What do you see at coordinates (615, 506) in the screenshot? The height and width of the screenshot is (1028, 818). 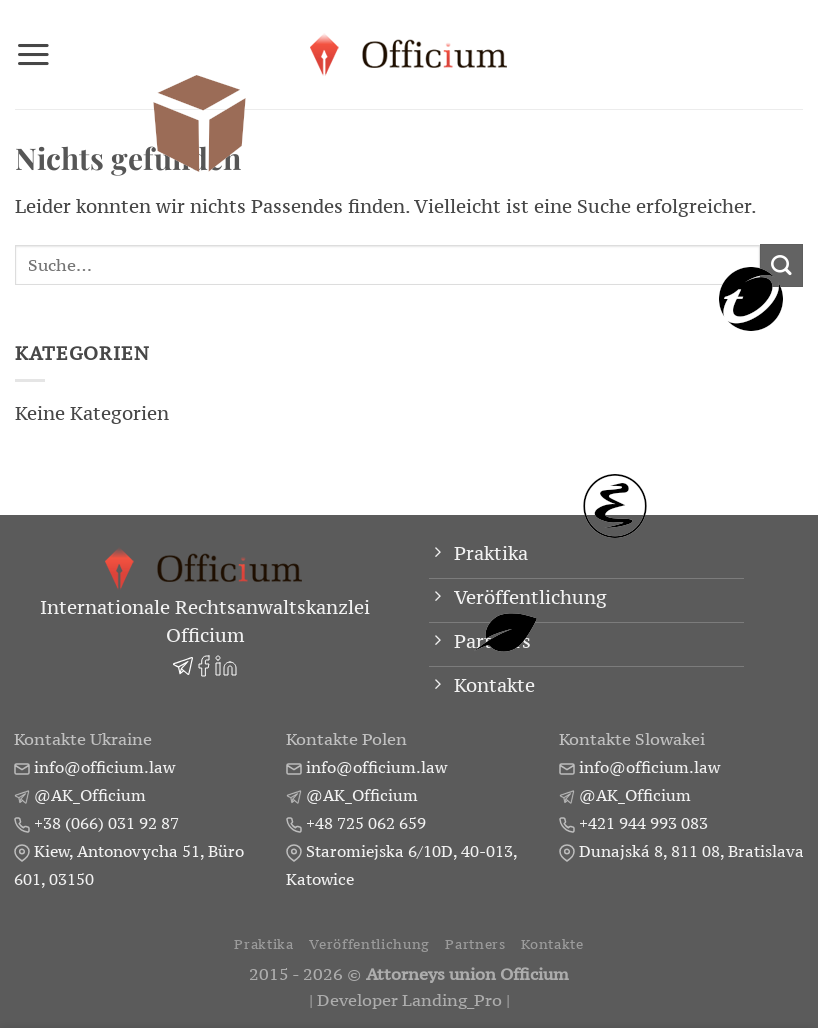 I see `open gnu emacs text editor` at bounding box center [615, 506].